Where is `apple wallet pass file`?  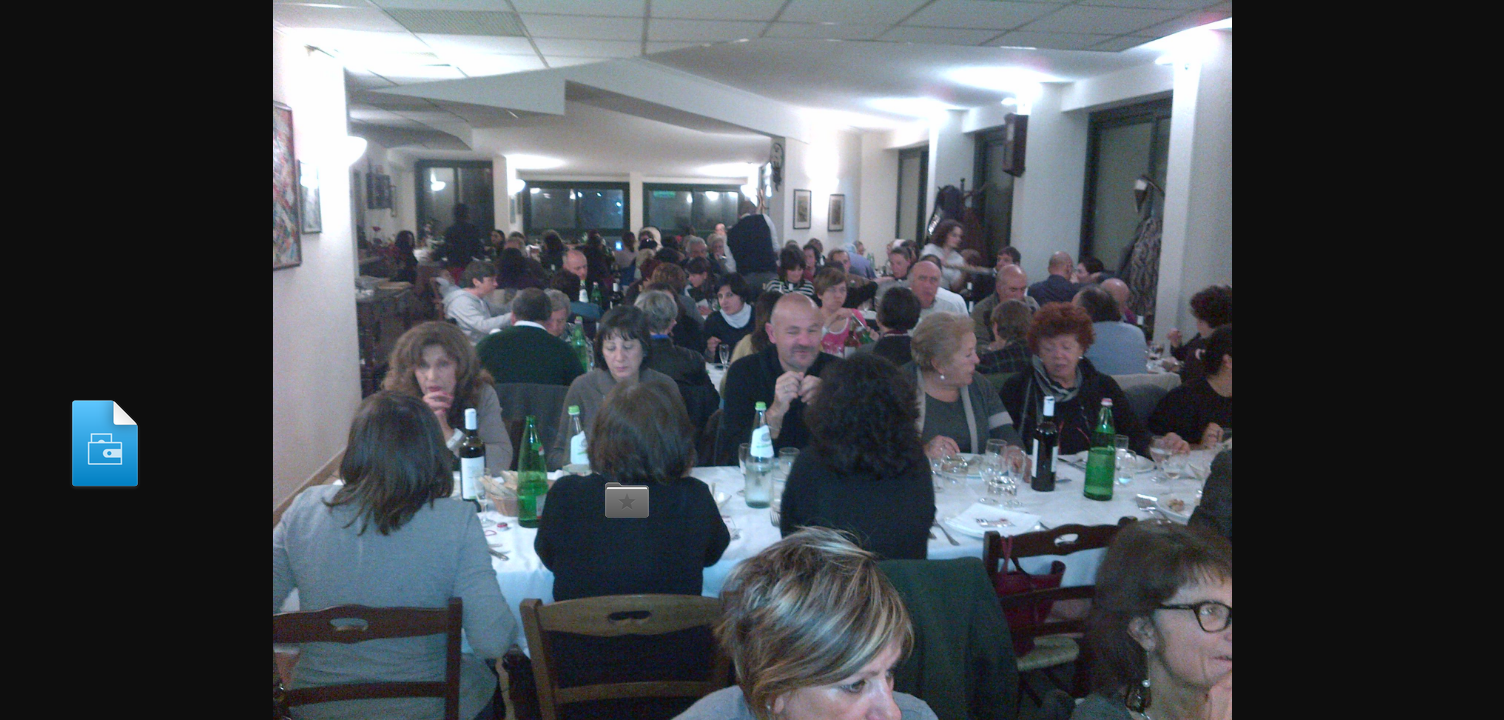
apple wallet pass file is located at coordinates (105, 445).